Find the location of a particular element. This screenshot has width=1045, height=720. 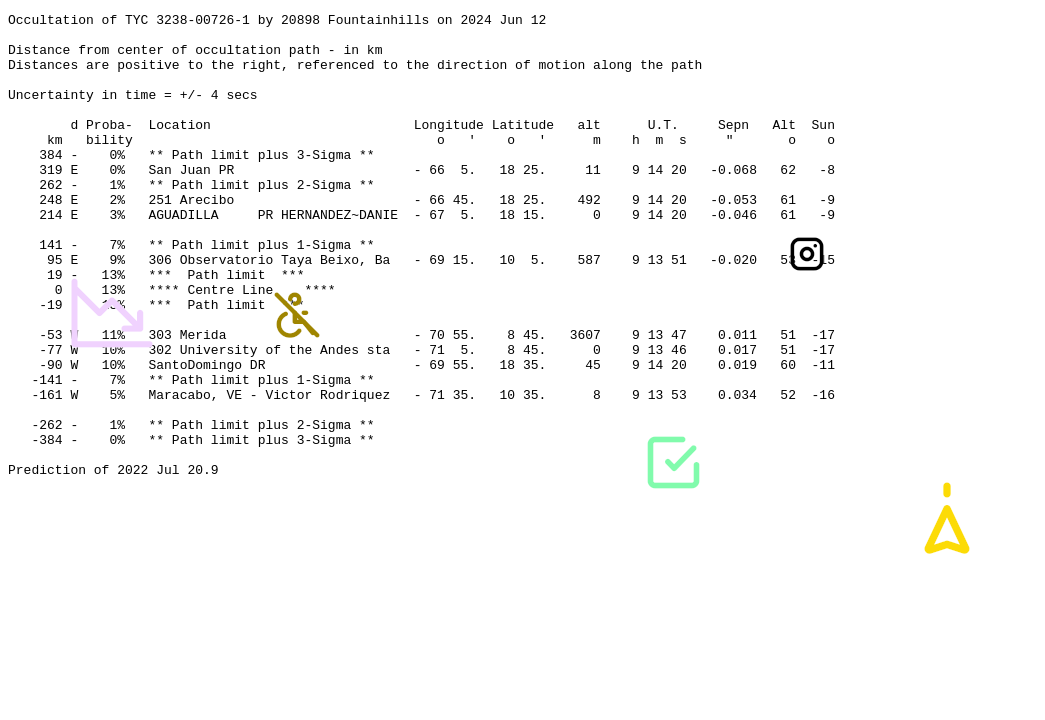

mark item as complete is located at coordinates (673, 462).